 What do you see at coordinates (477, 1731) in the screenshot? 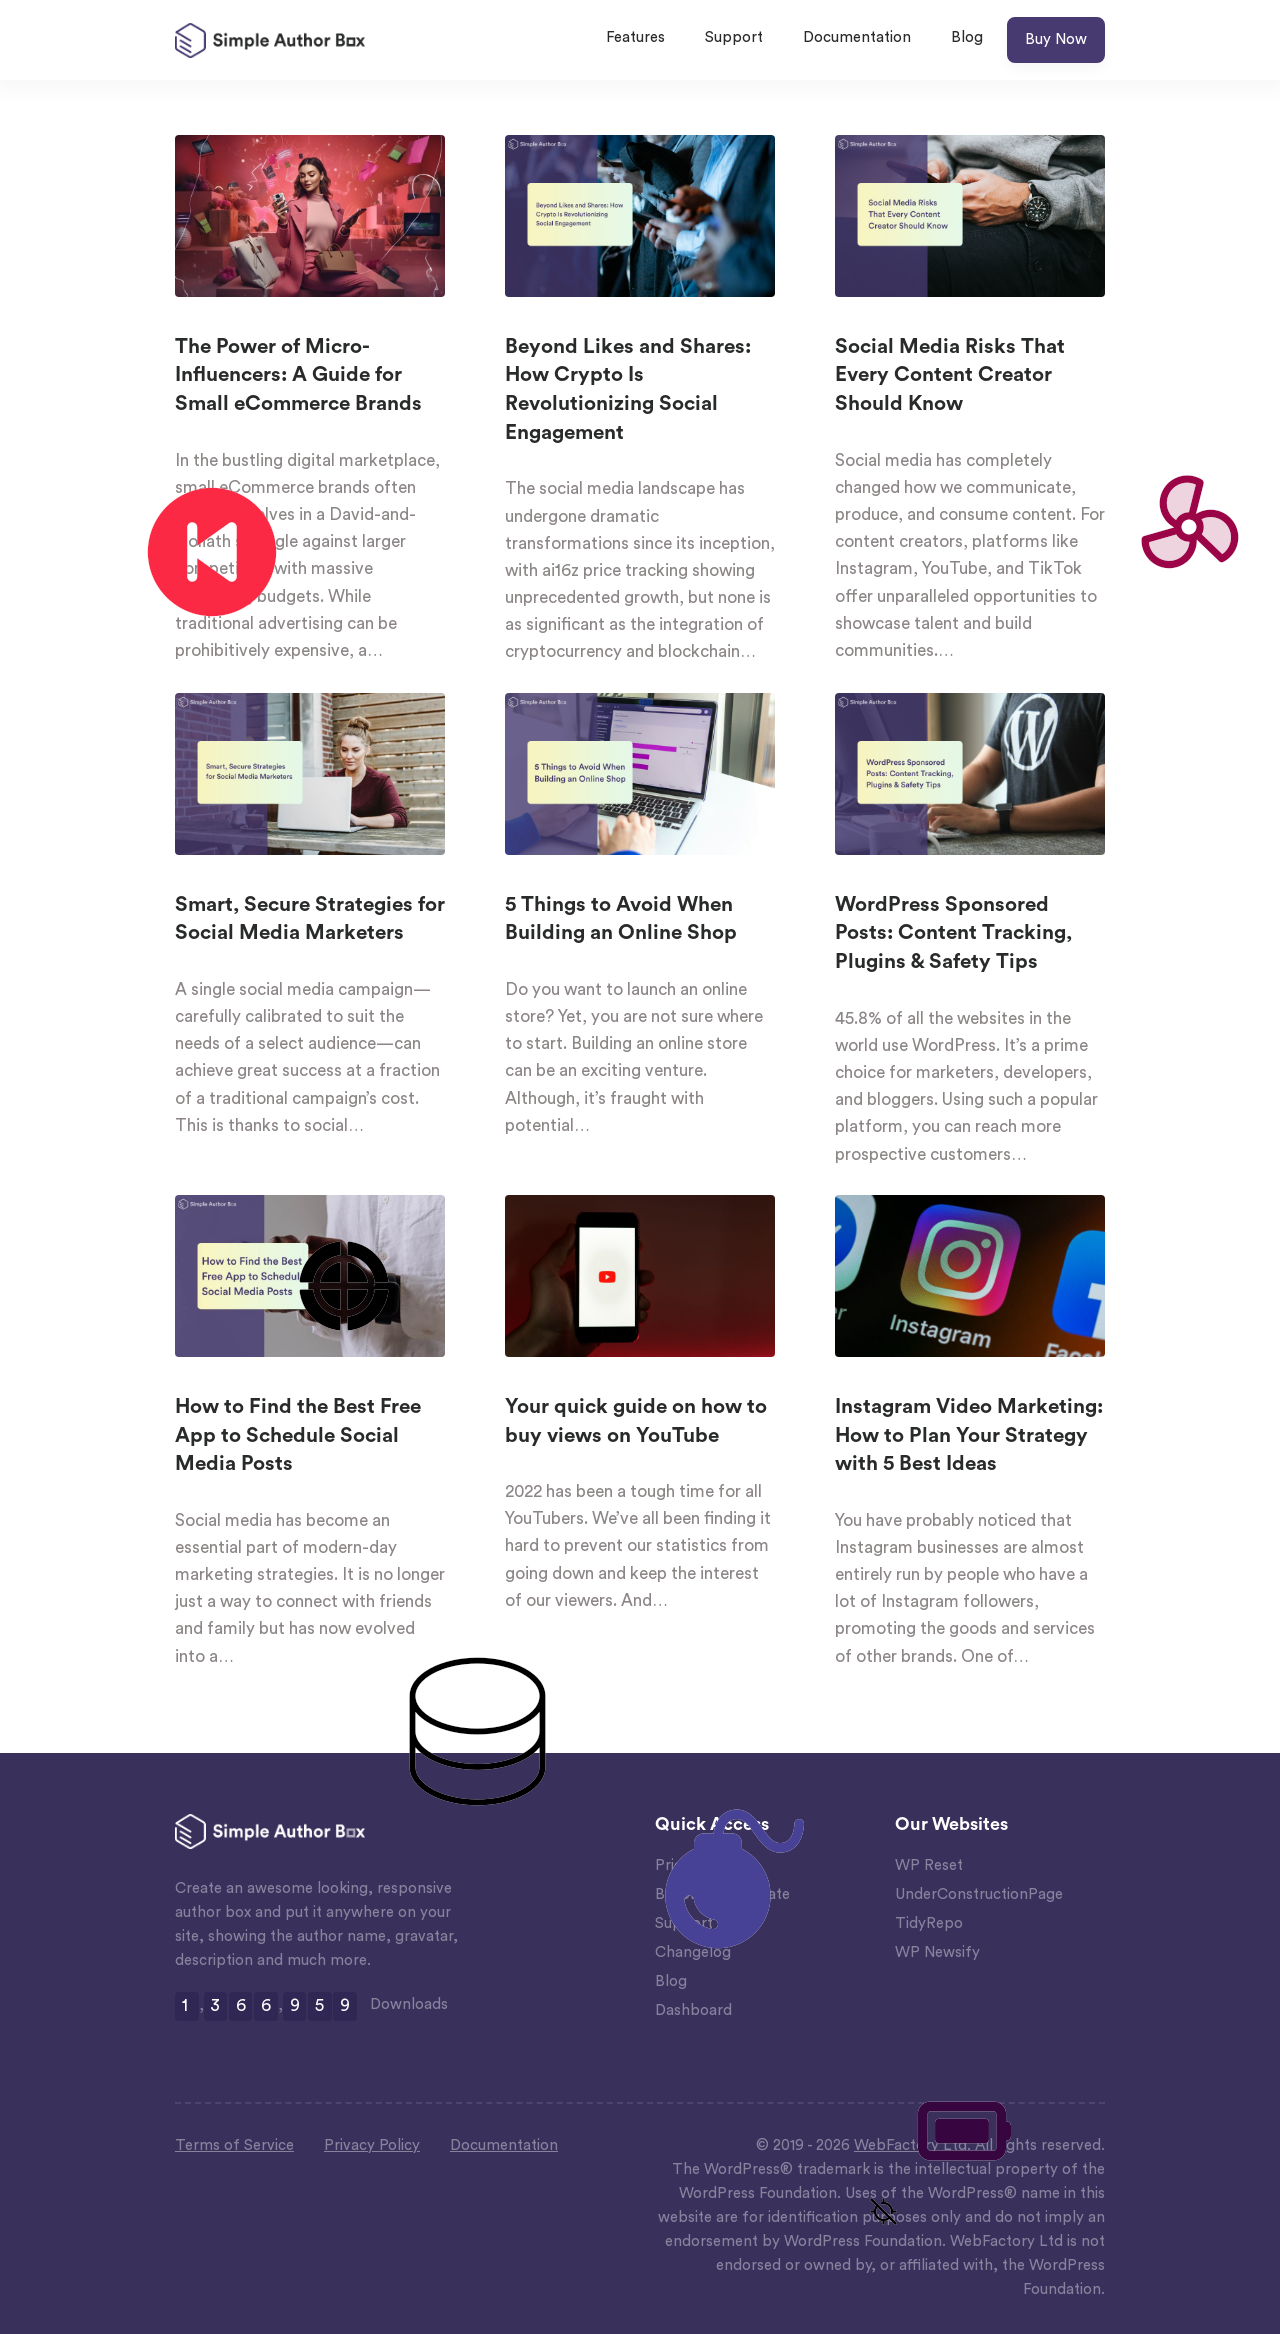
I see `access database or data storage` at bounding box center [477, 1731].